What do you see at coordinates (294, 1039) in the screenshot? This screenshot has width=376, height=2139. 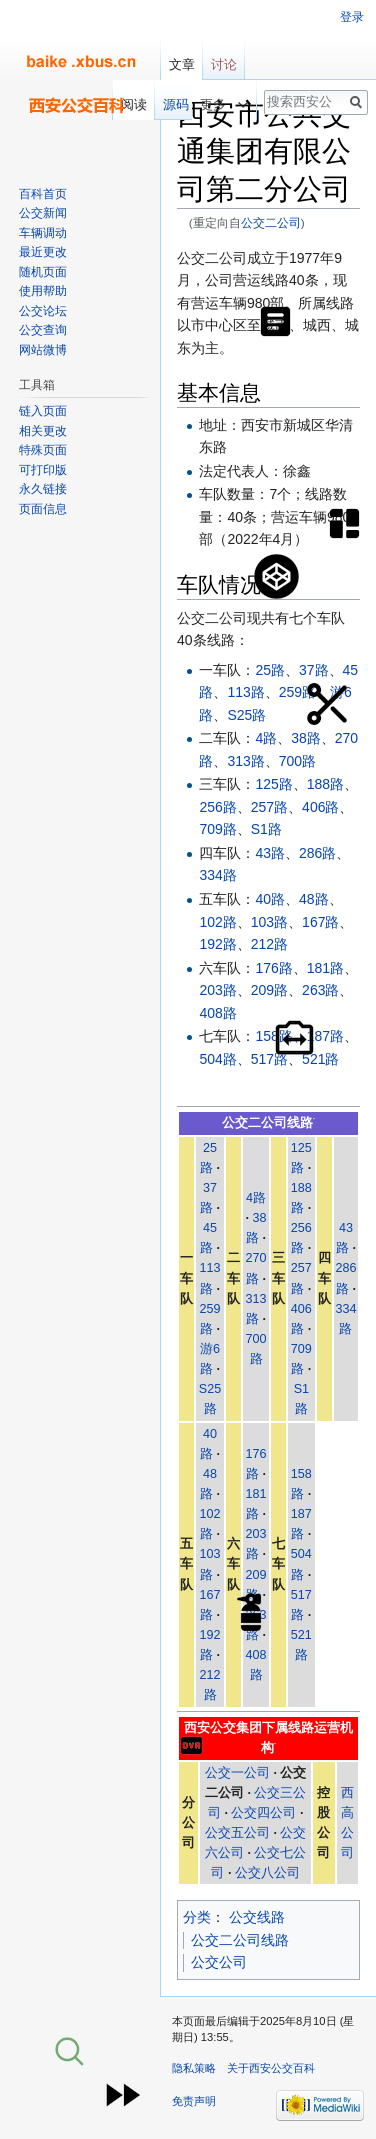 I see `switch between front and rear camera` at bounding box center [294, 1039].